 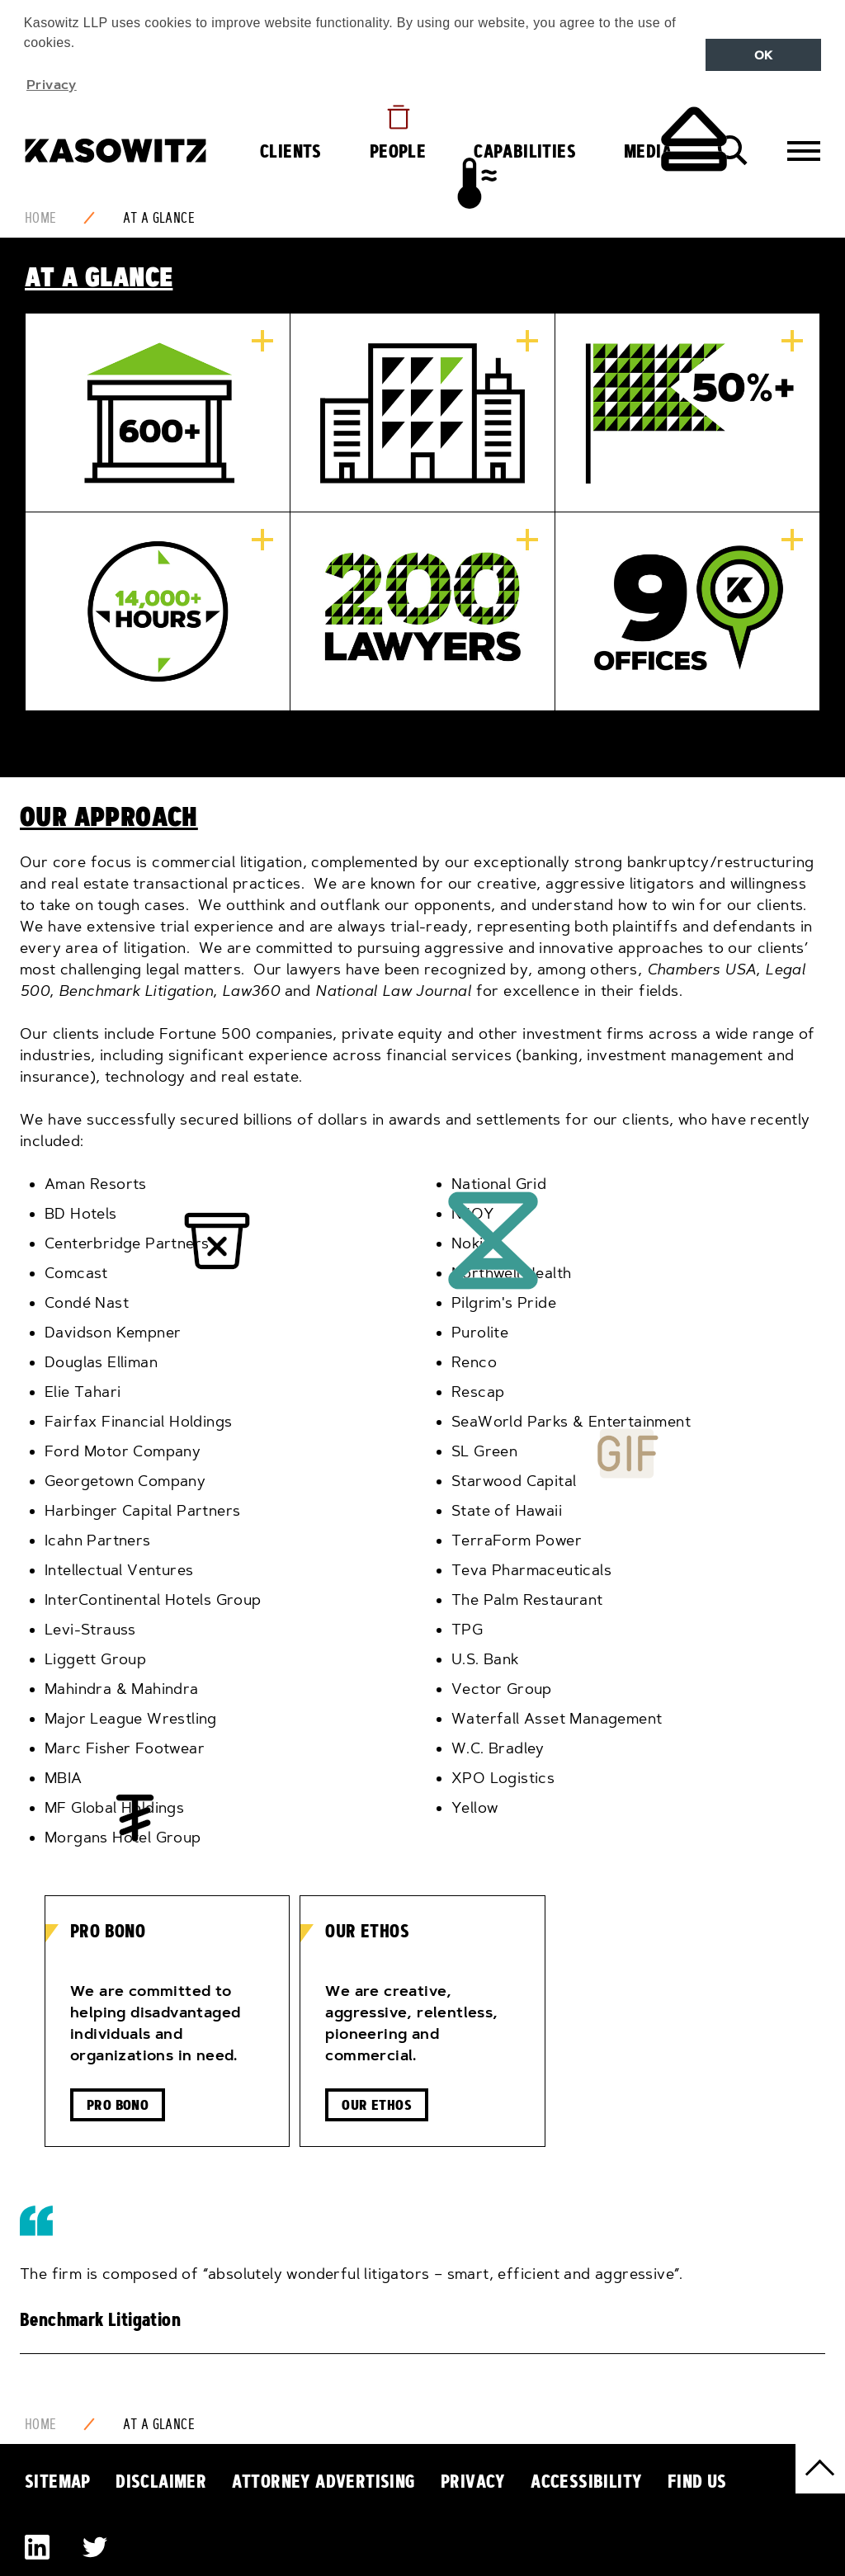 I want to click on eject media or removable device, so click(x=694, y=144).